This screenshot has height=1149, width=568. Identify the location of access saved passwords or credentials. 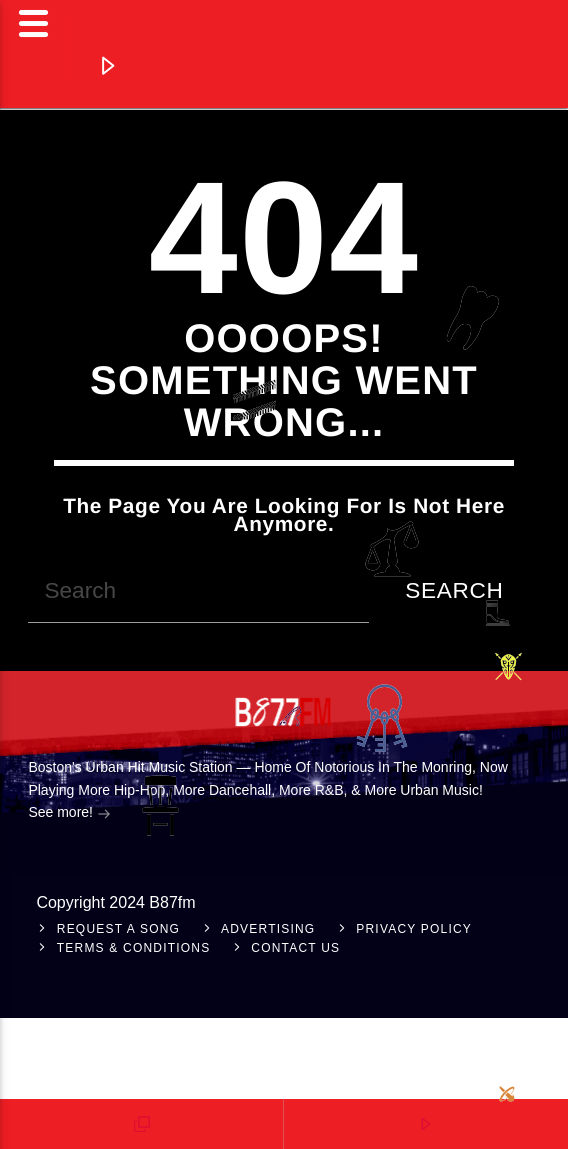
(382, 718).